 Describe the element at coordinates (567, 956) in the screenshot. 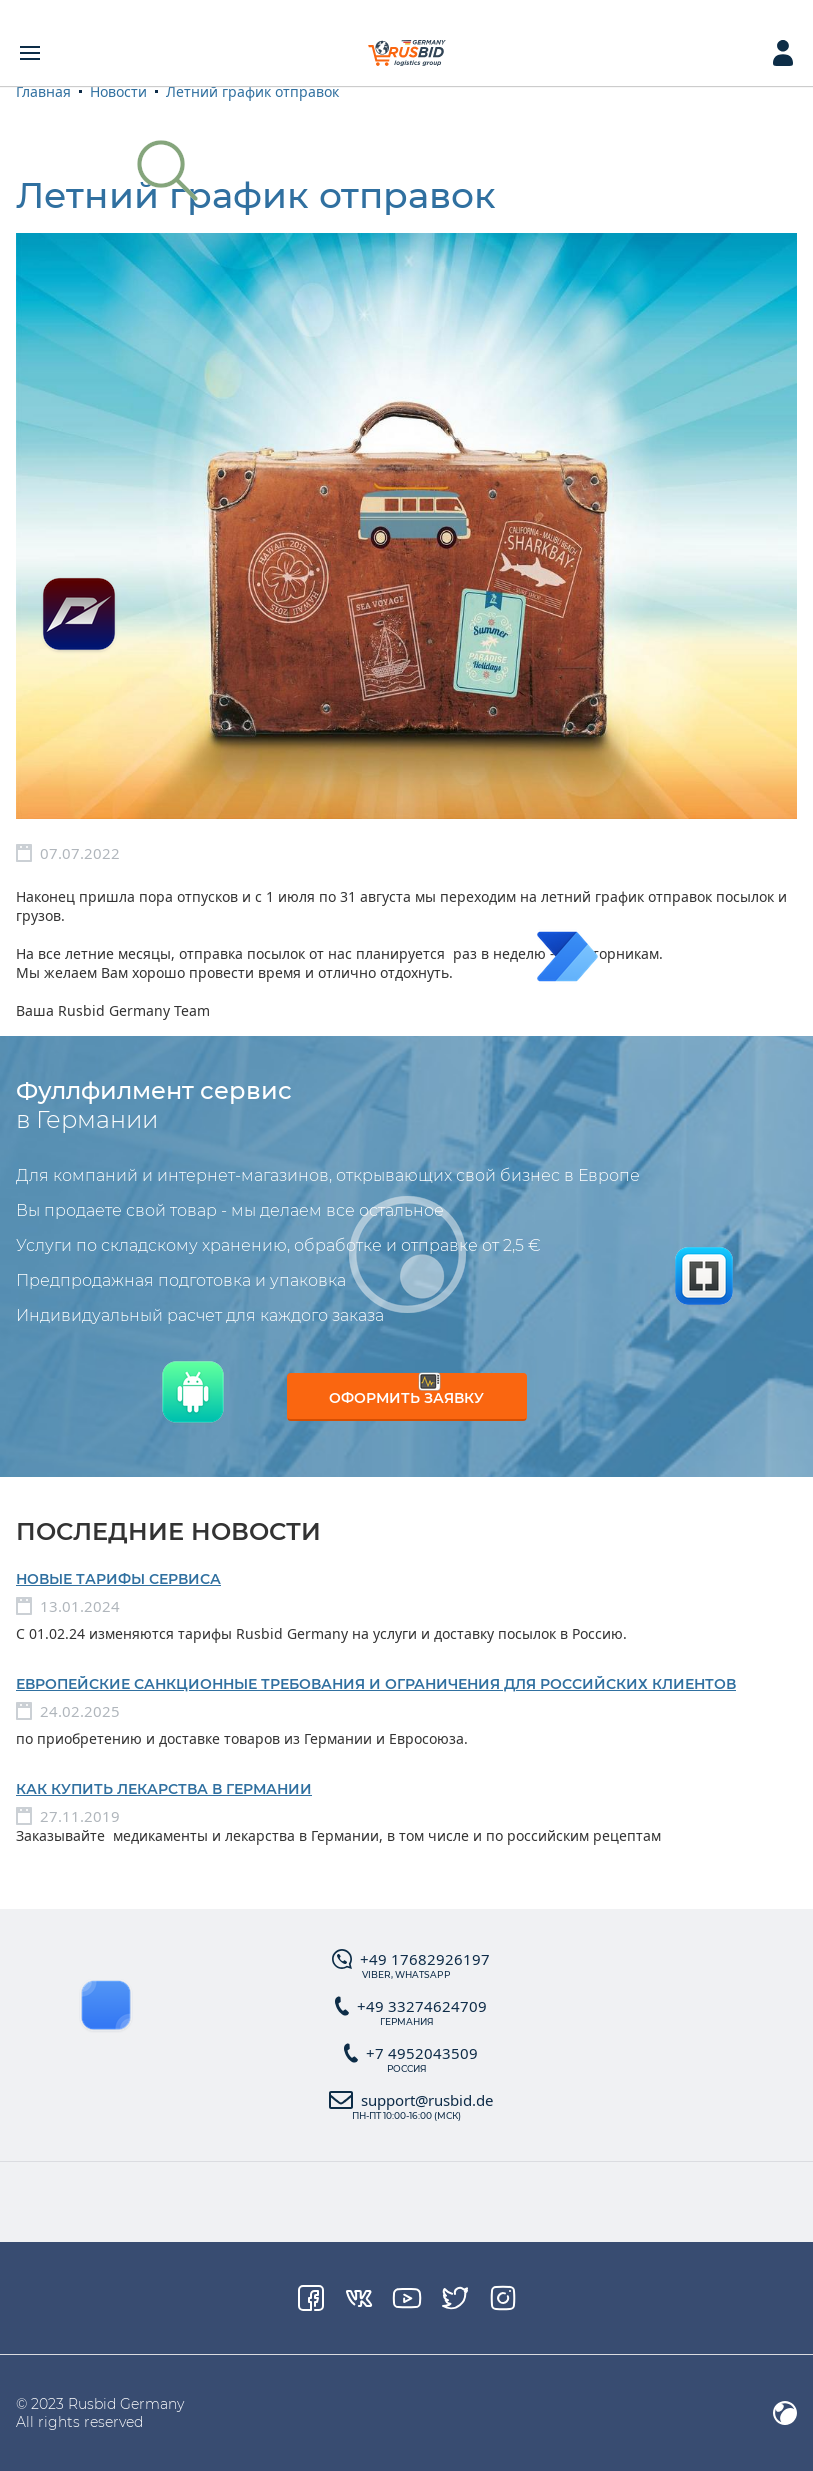

I see `open microsoft power automate` at that location.